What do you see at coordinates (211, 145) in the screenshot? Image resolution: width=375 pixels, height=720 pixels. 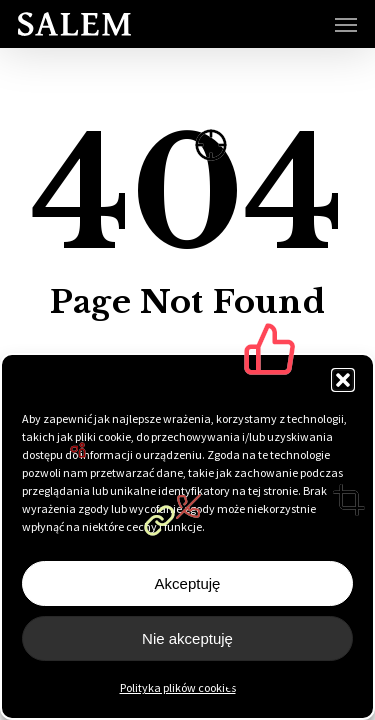 I see `center map on current location` at bounding box center [211, 145].